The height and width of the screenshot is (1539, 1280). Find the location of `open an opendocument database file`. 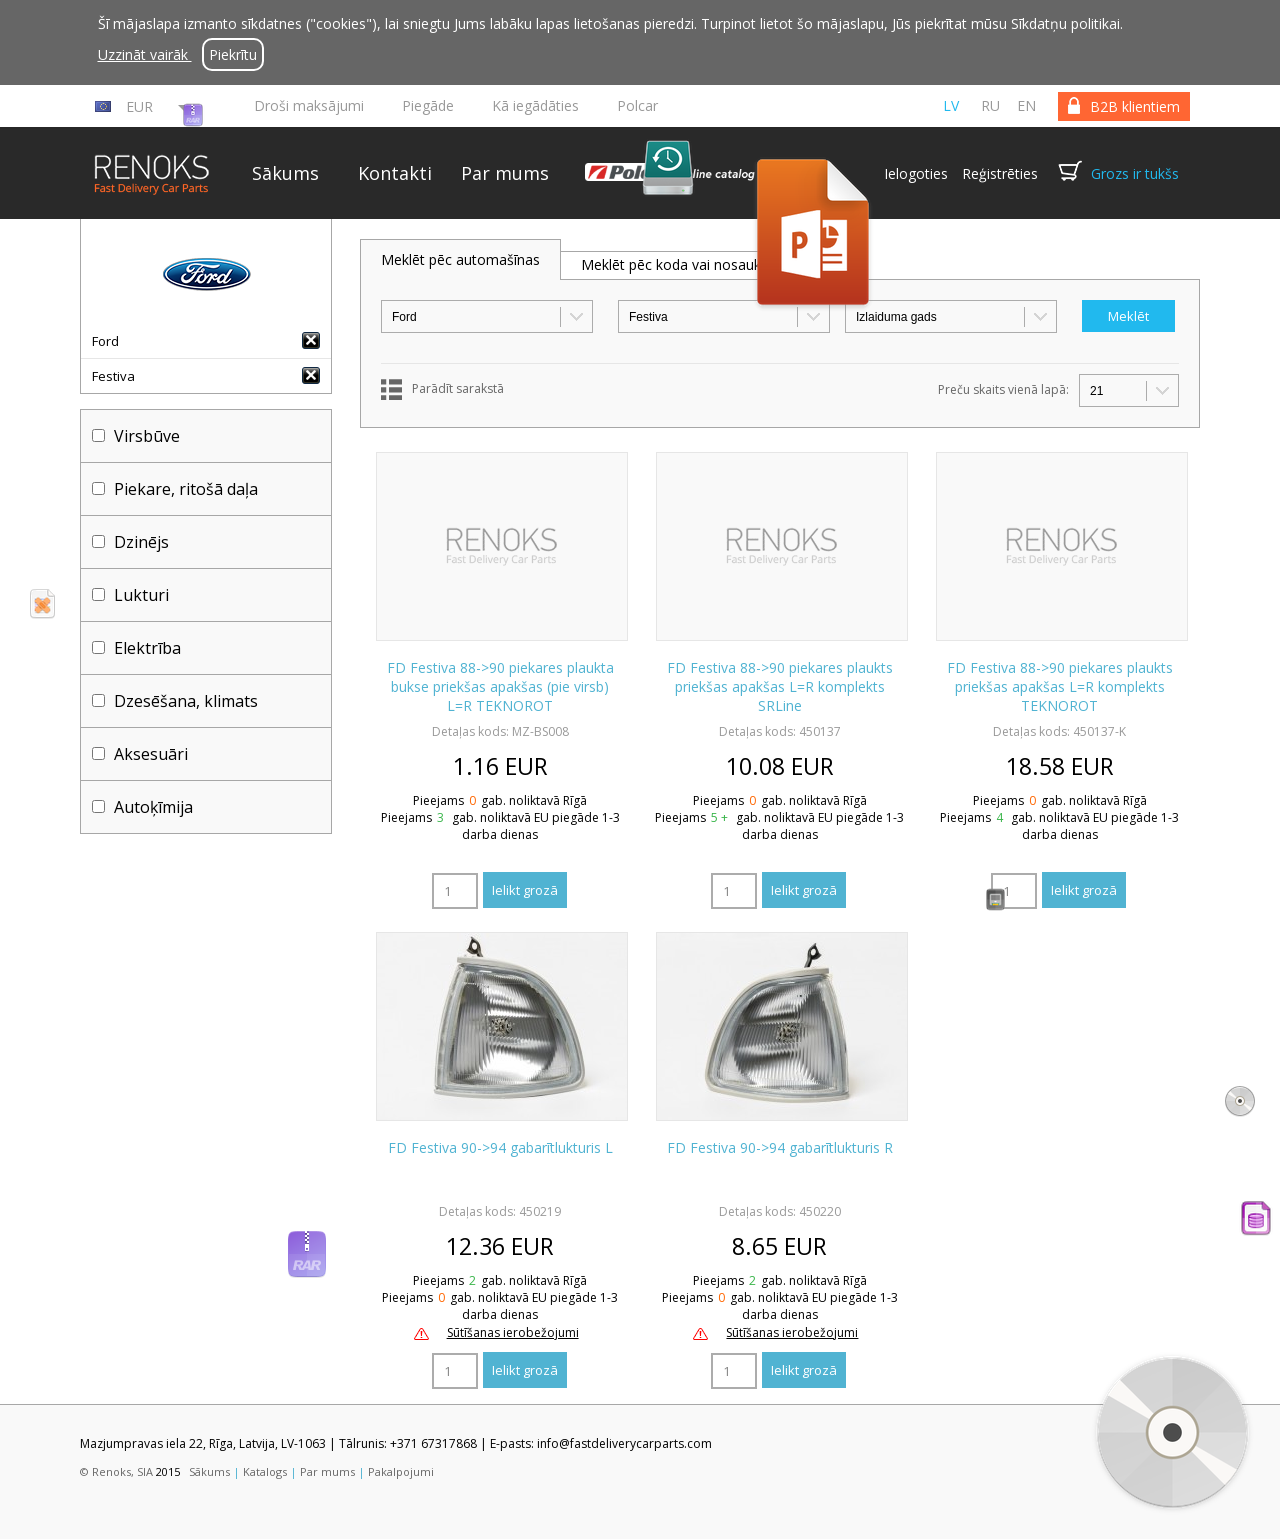

open an opendocument database file is located at coordinates (1256, 1218).